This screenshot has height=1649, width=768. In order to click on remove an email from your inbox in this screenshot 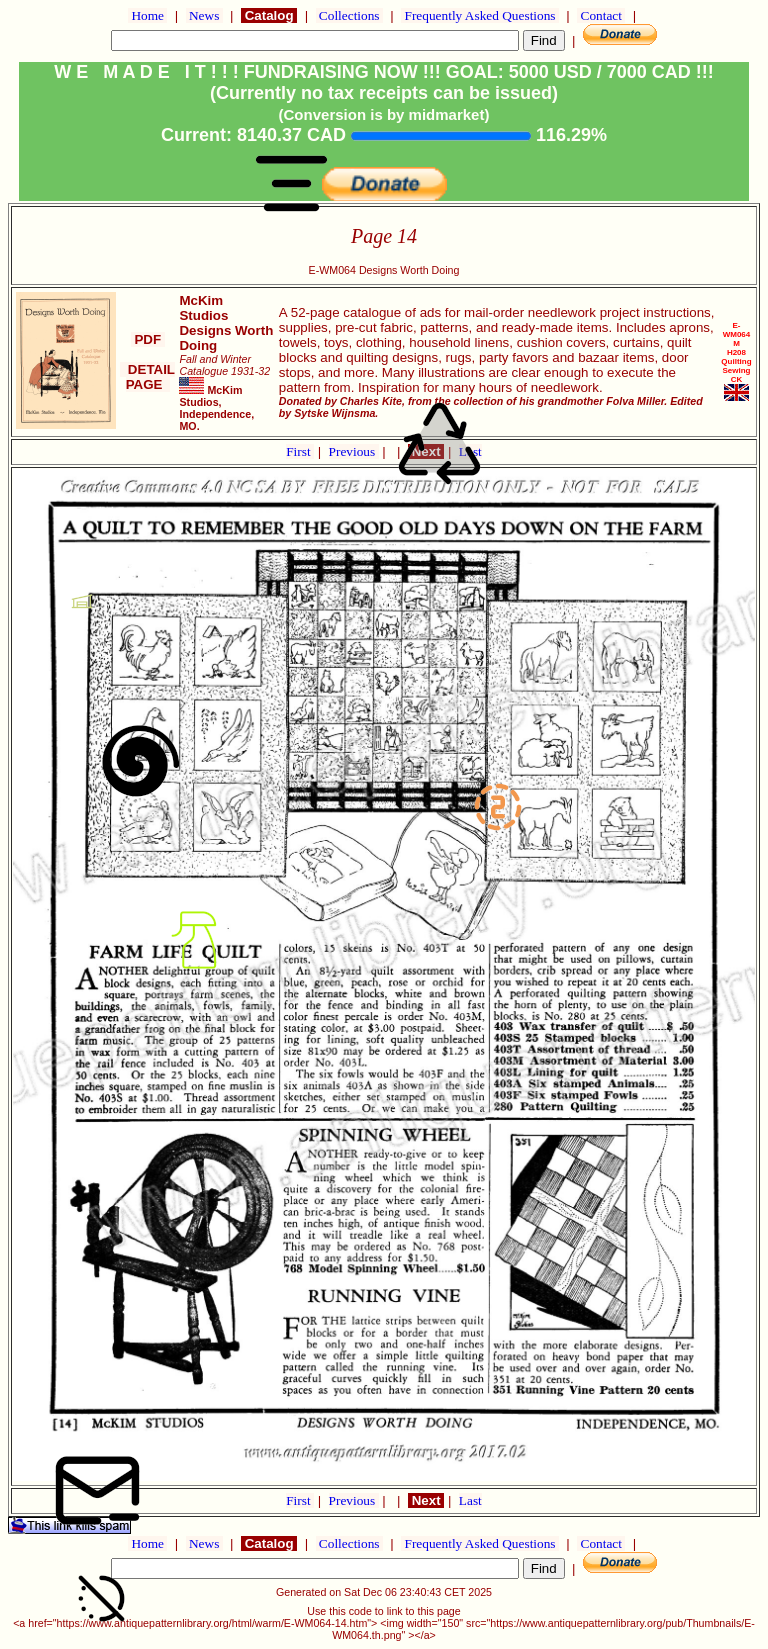, I will do `click(97, 1490)`.